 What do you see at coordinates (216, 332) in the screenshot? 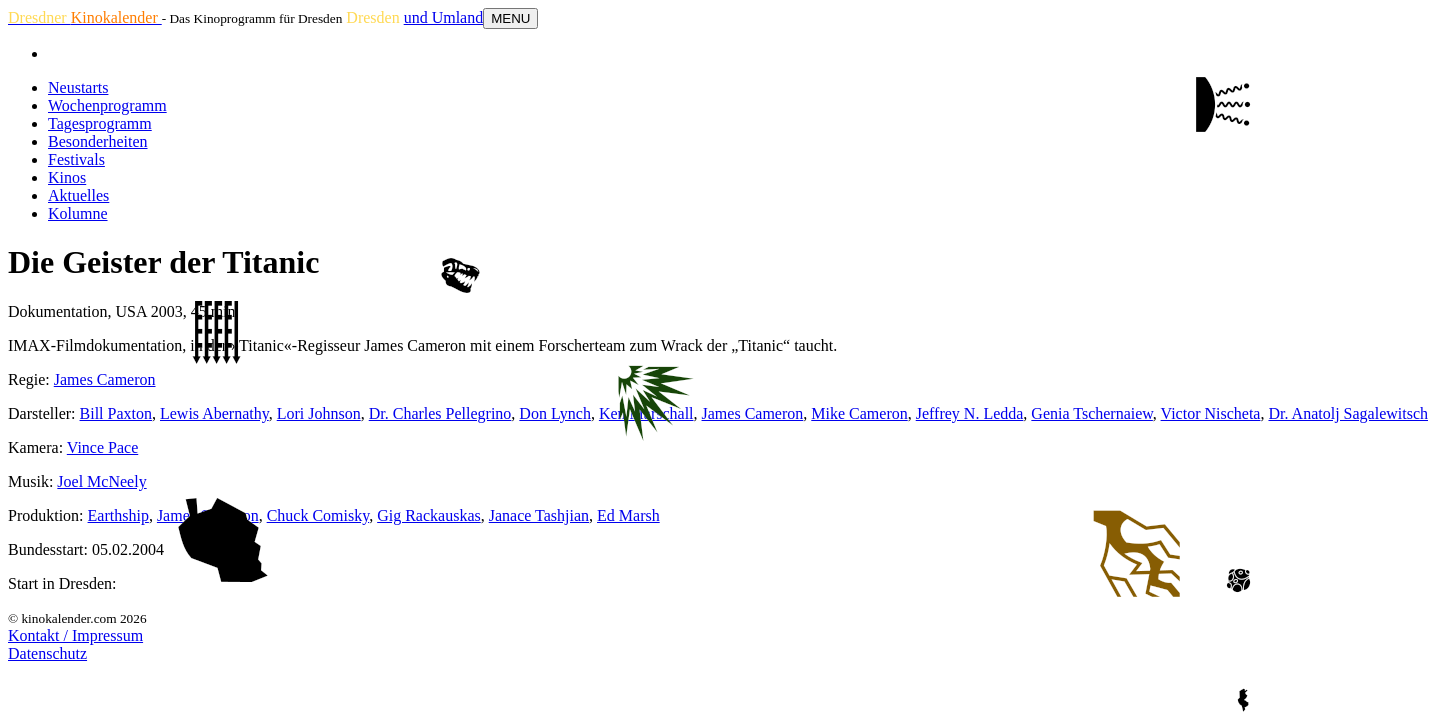
I see `access castle or fortress defenses` at bounding box center [216, 332].